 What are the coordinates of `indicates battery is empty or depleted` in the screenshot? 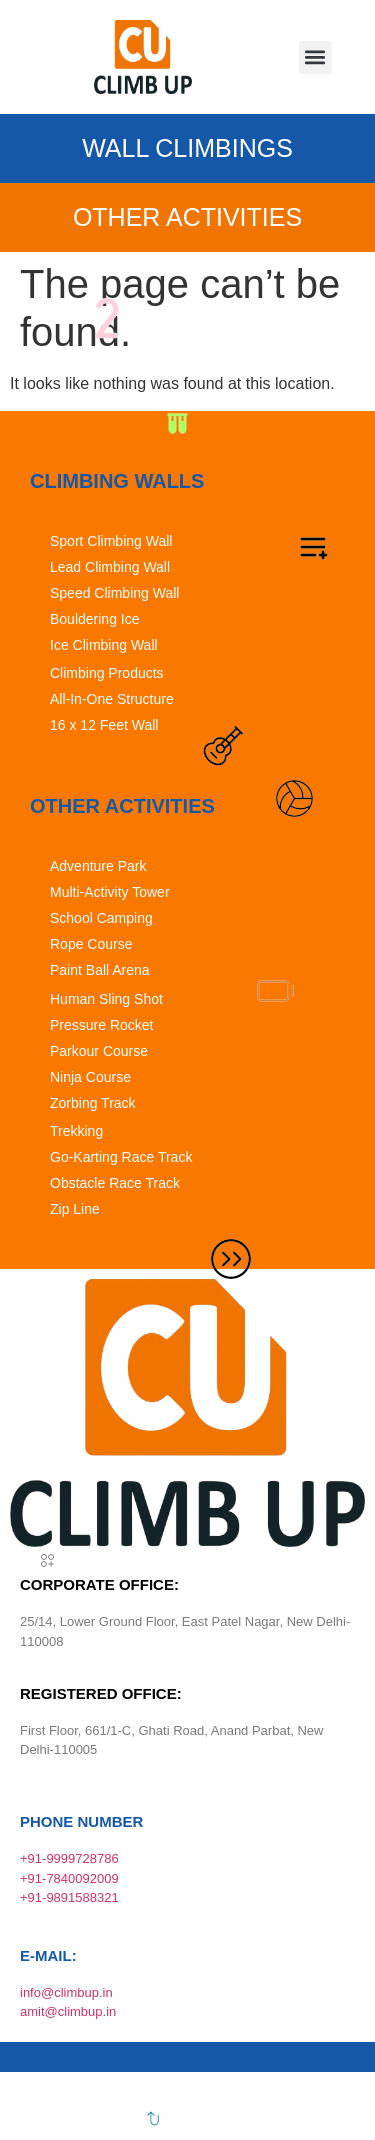 It's located at (275, 991).